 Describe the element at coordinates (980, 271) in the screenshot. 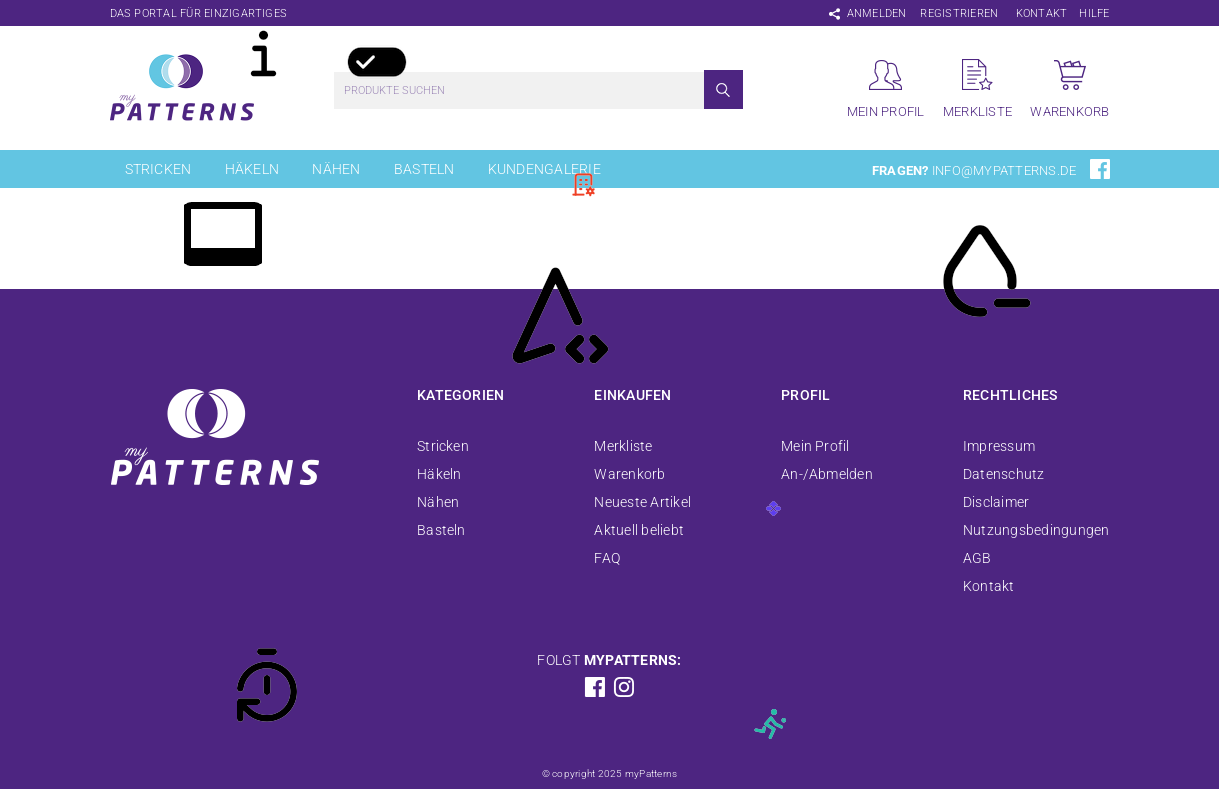

I see `decrease water or liquid level` at that location.